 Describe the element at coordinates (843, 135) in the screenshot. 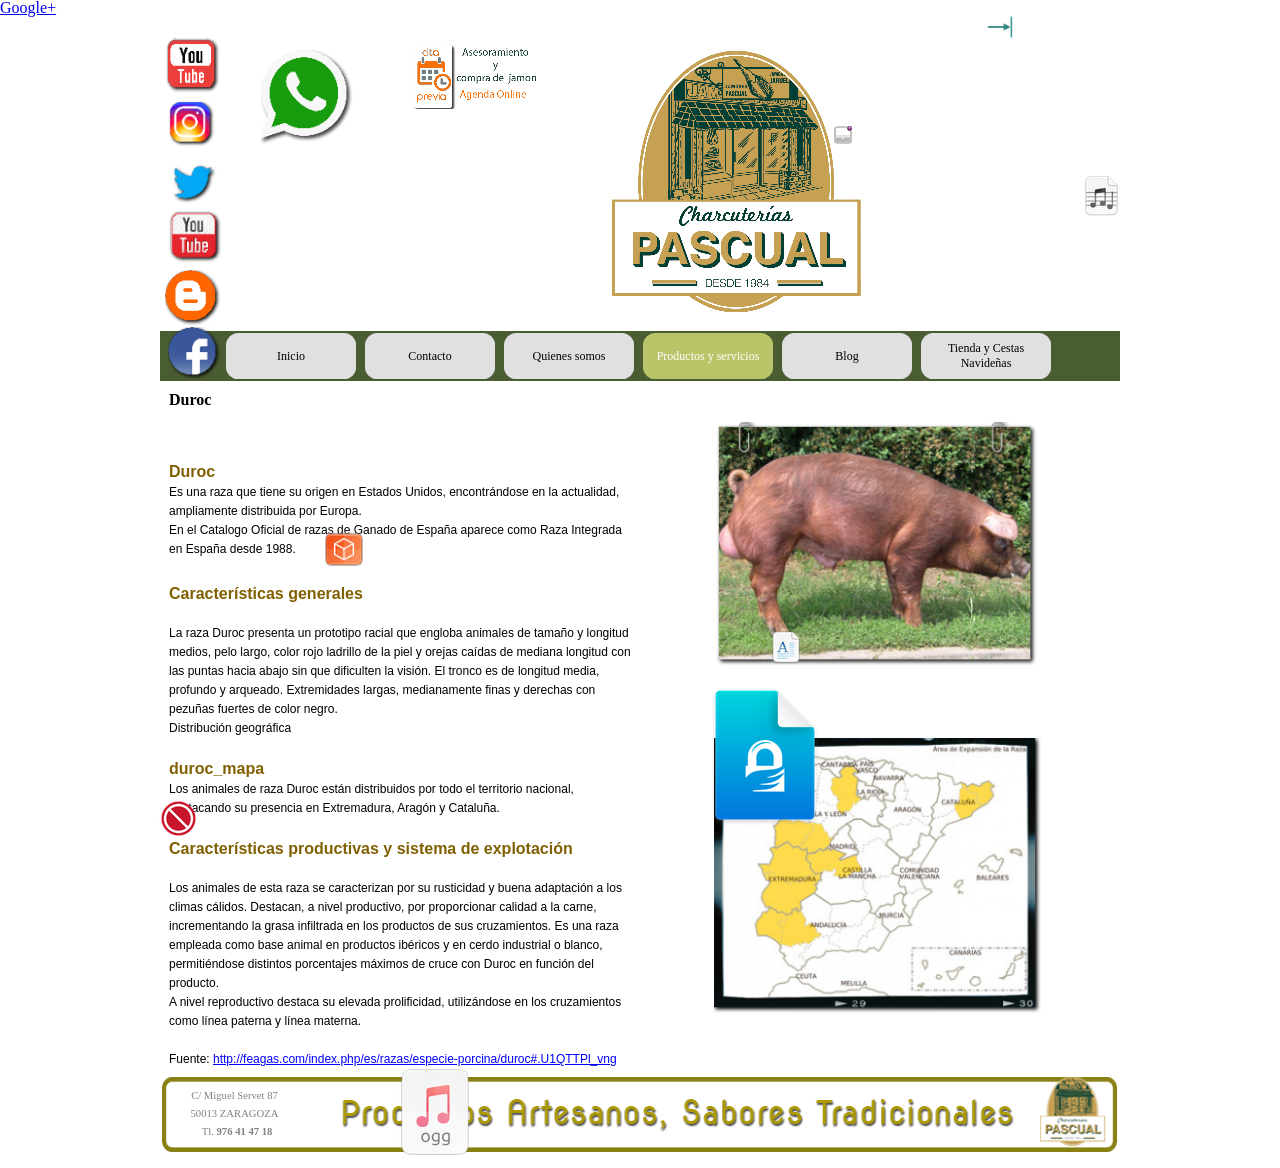

I see `sync mail between outbox and inbox` at that location.